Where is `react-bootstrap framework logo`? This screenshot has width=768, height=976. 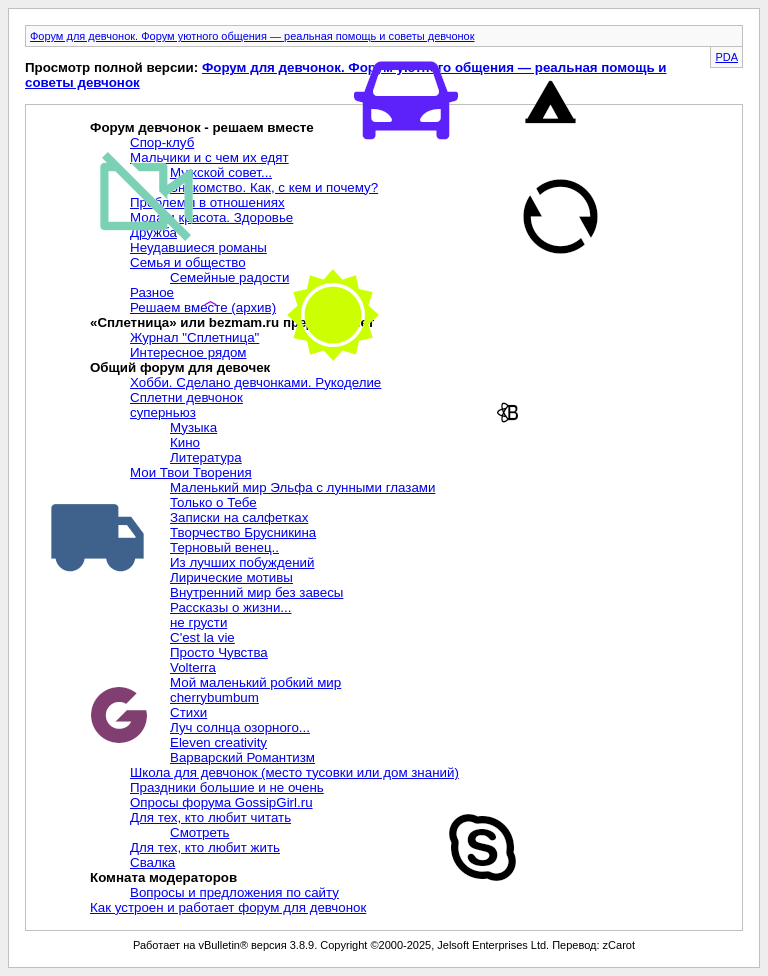
react-bootstrap framework logo is located at coordinates (507, 412).